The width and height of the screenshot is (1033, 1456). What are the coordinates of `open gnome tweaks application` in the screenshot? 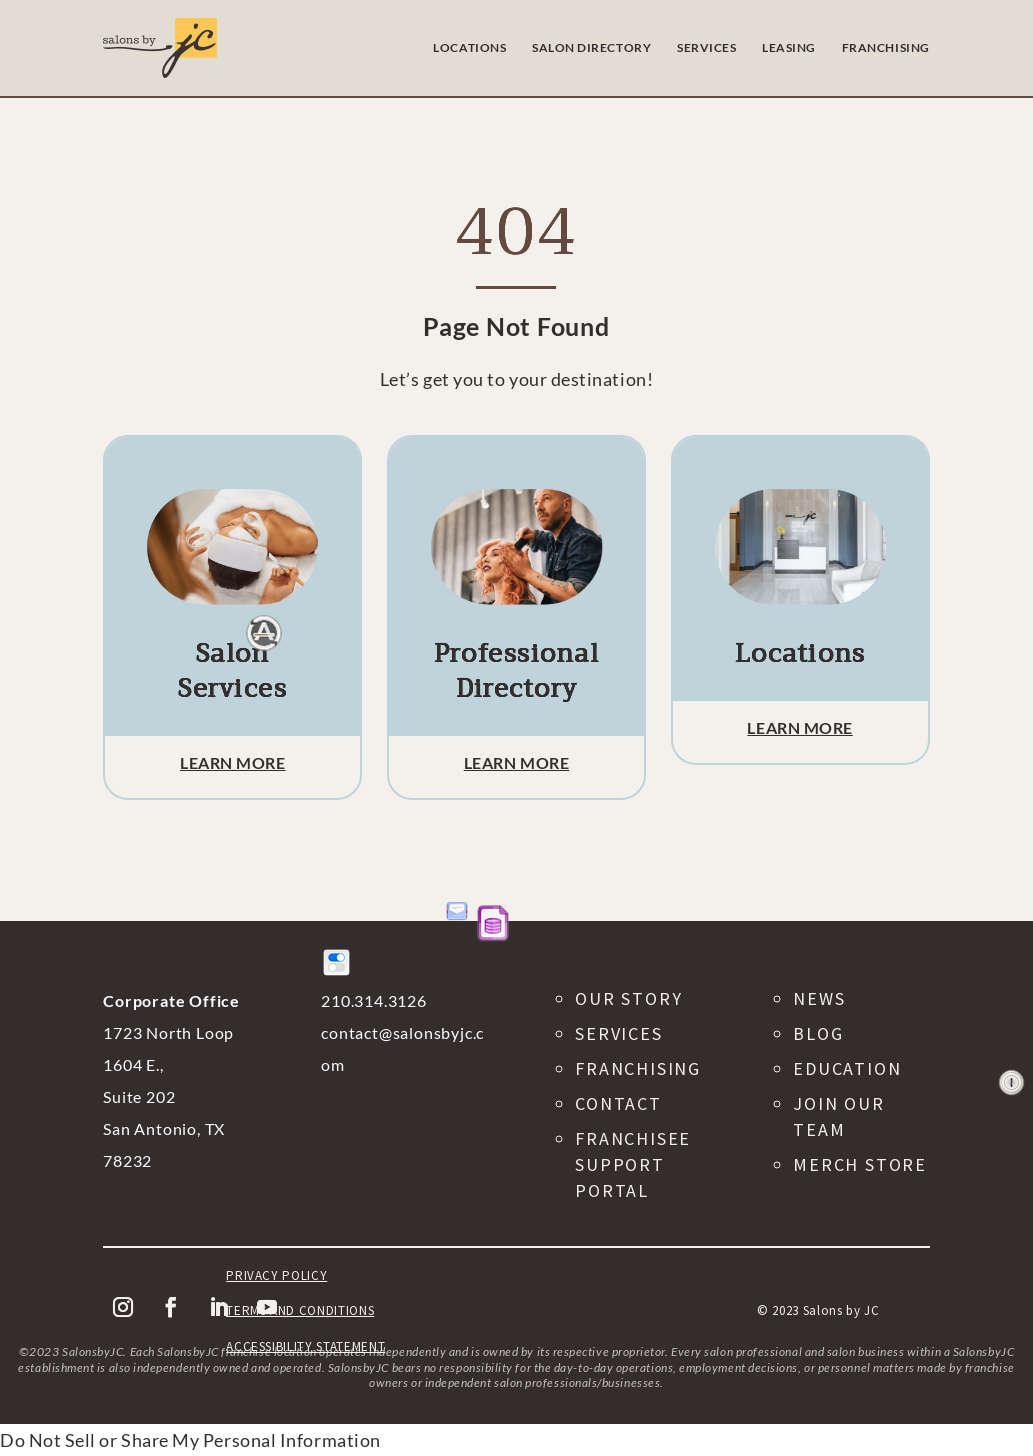 It's located at (336, 962).